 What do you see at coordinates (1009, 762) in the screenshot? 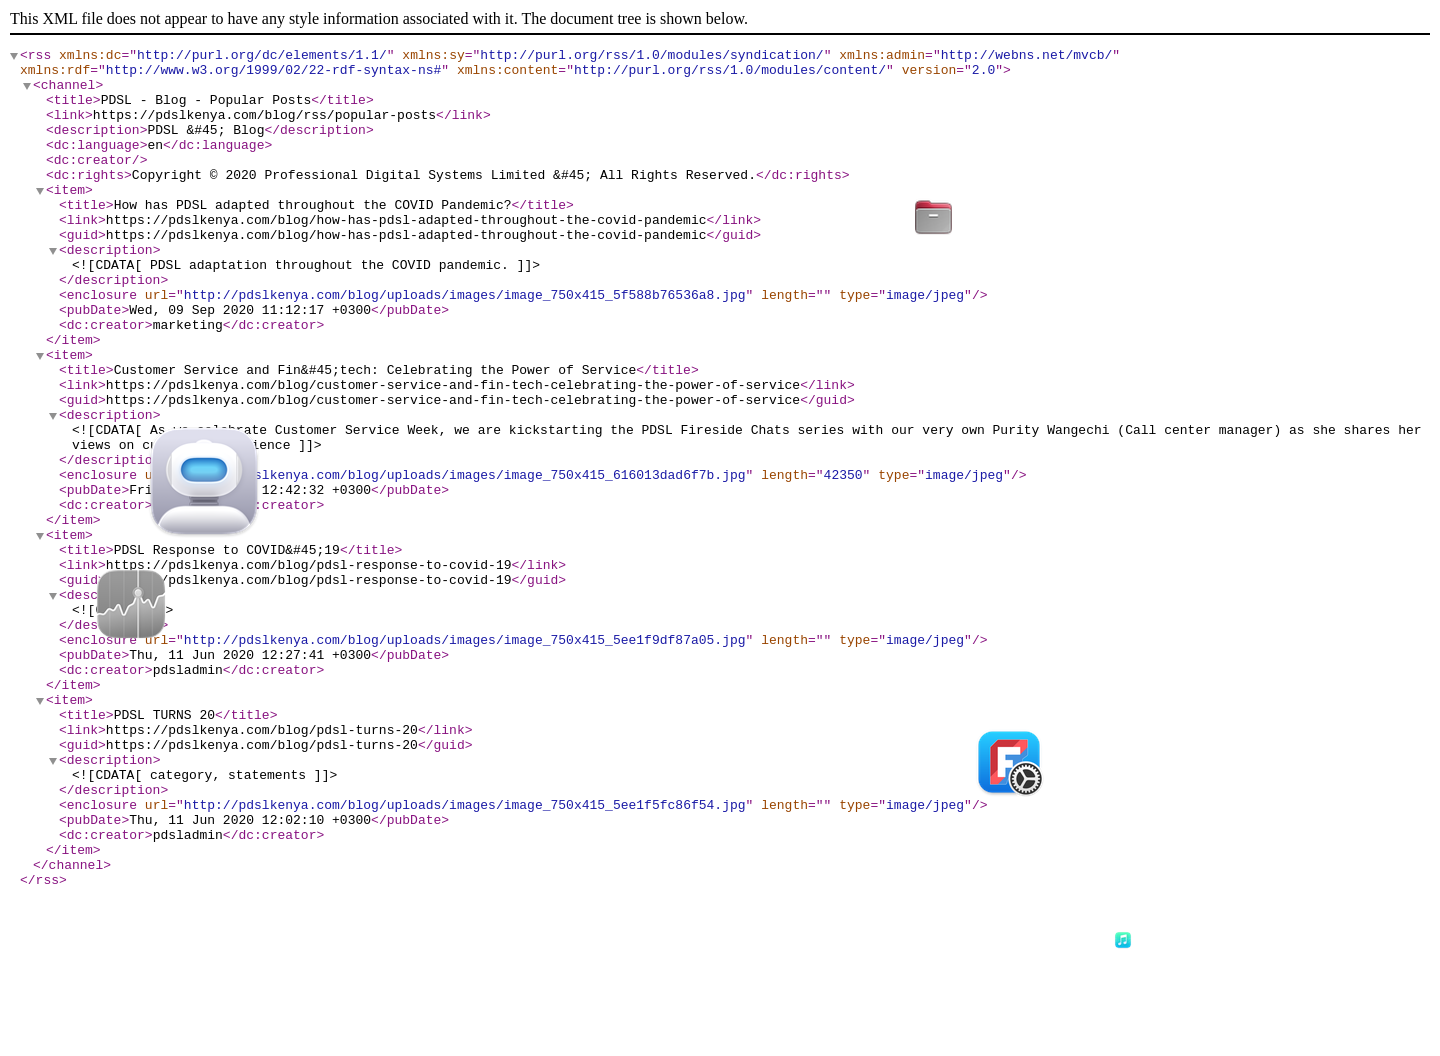
I see `open FreeCAD Link application` at bounding box center [1009, 762].